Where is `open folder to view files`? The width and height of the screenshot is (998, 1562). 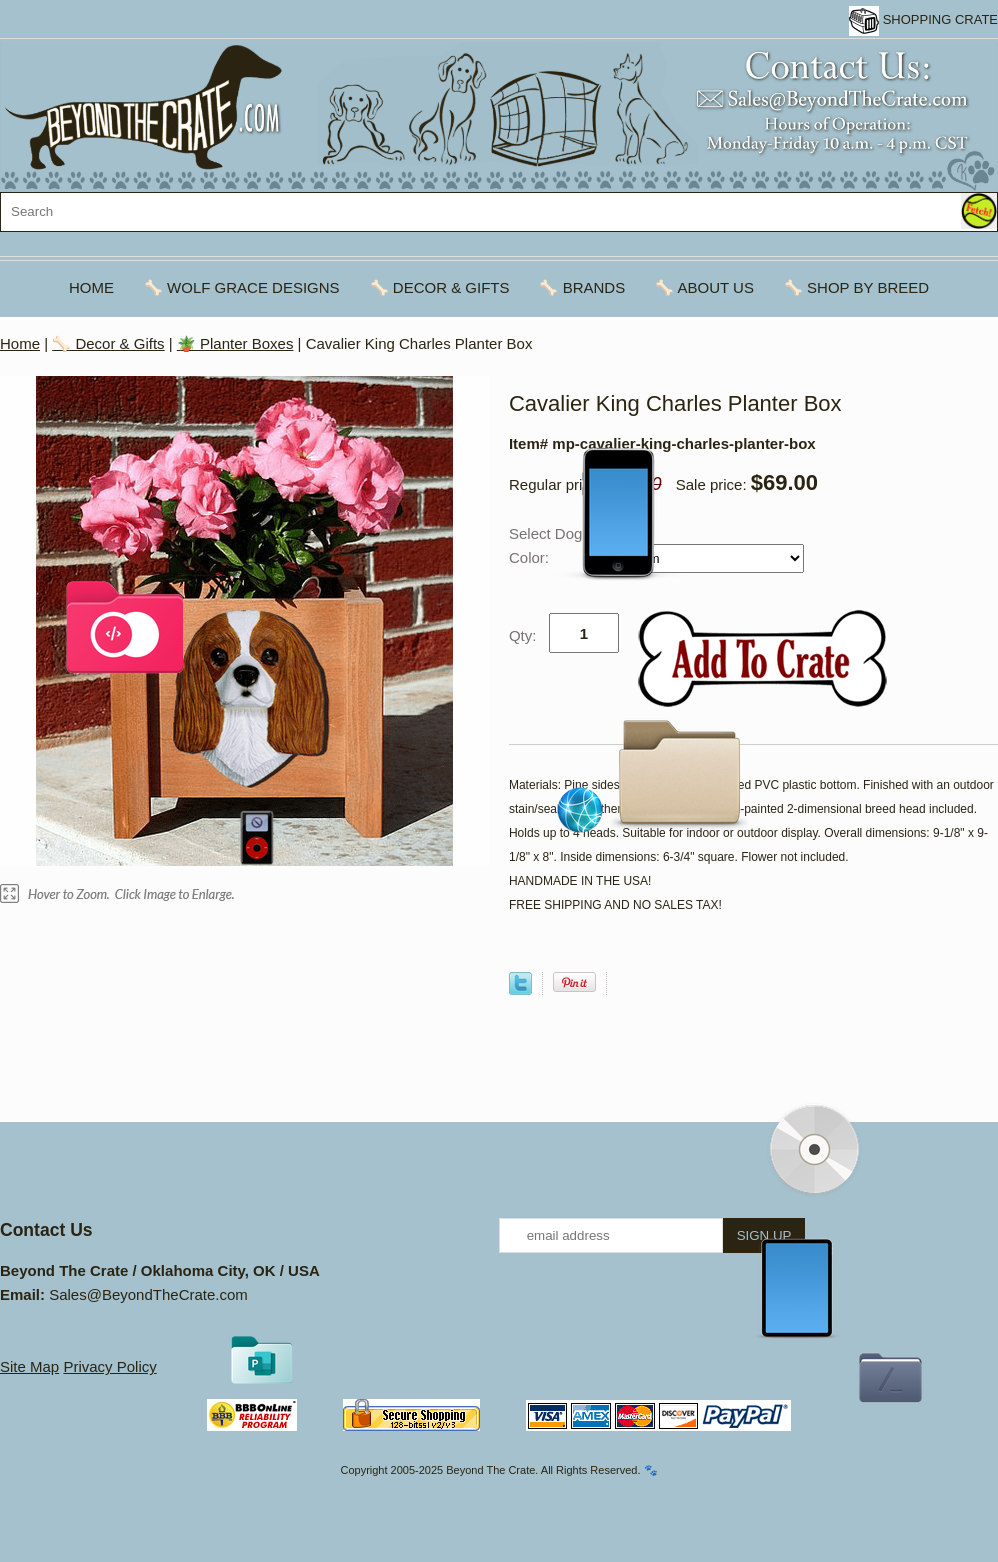
open folder to view files is located at coordinates (679, 778).